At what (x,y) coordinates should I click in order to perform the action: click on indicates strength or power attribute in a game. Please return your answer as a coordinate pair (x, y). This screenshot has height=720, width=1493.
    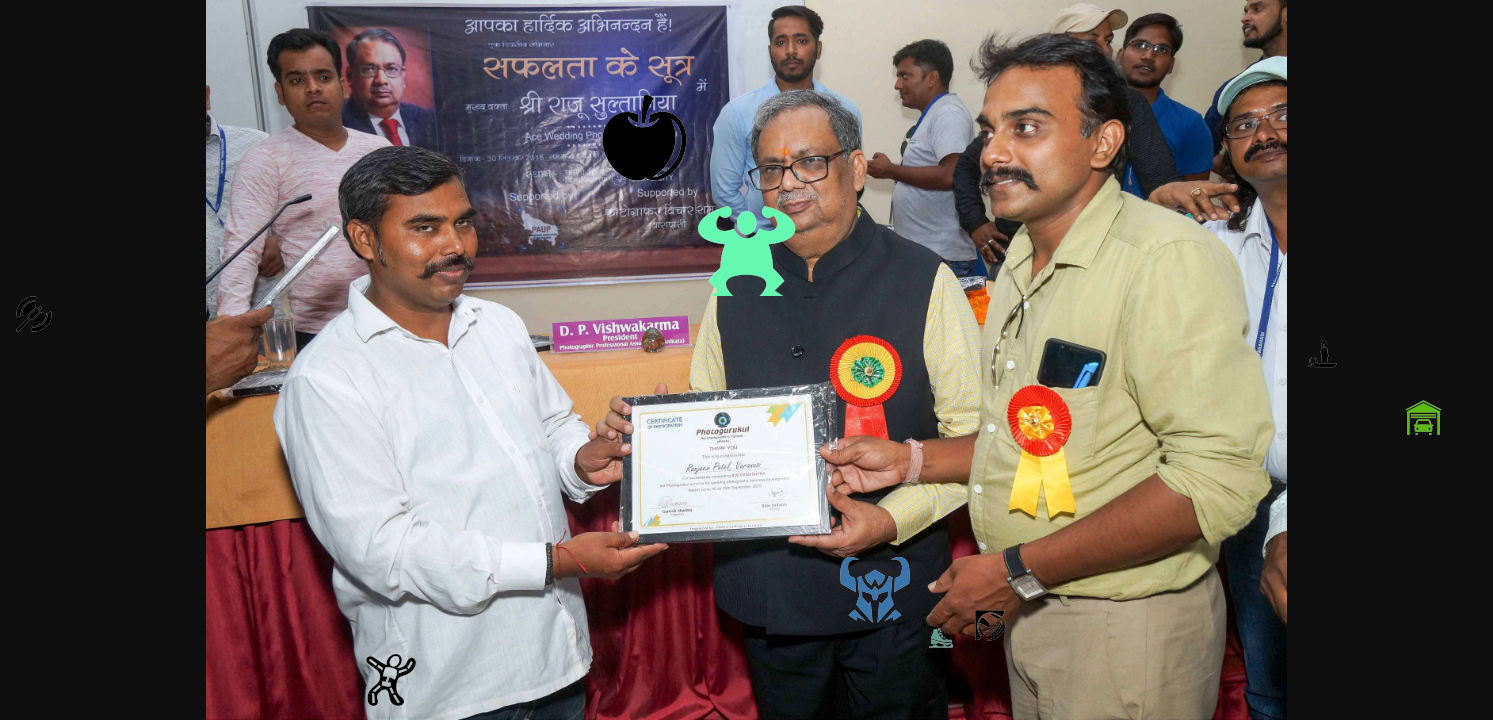
    Looking at the image, I should click on (747, 250).